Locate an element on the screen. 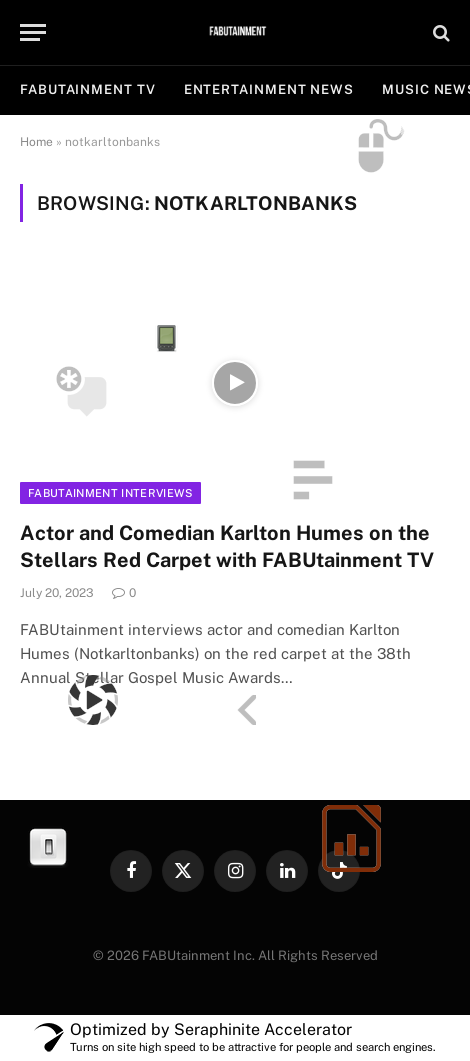  open LibreOffice Calc spreadsheet application is located at coordinates (351, 838).